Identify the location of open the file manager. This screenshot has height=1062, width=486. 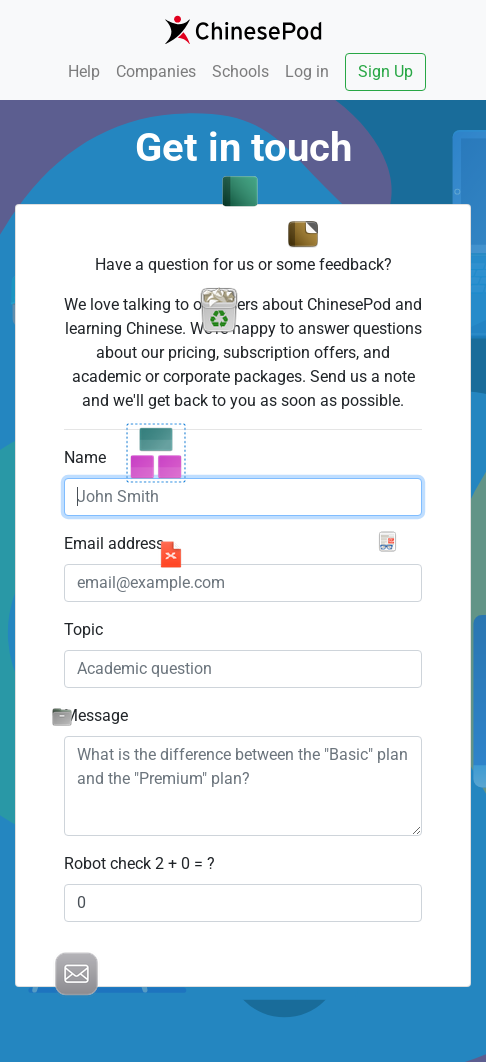
(62, 717).